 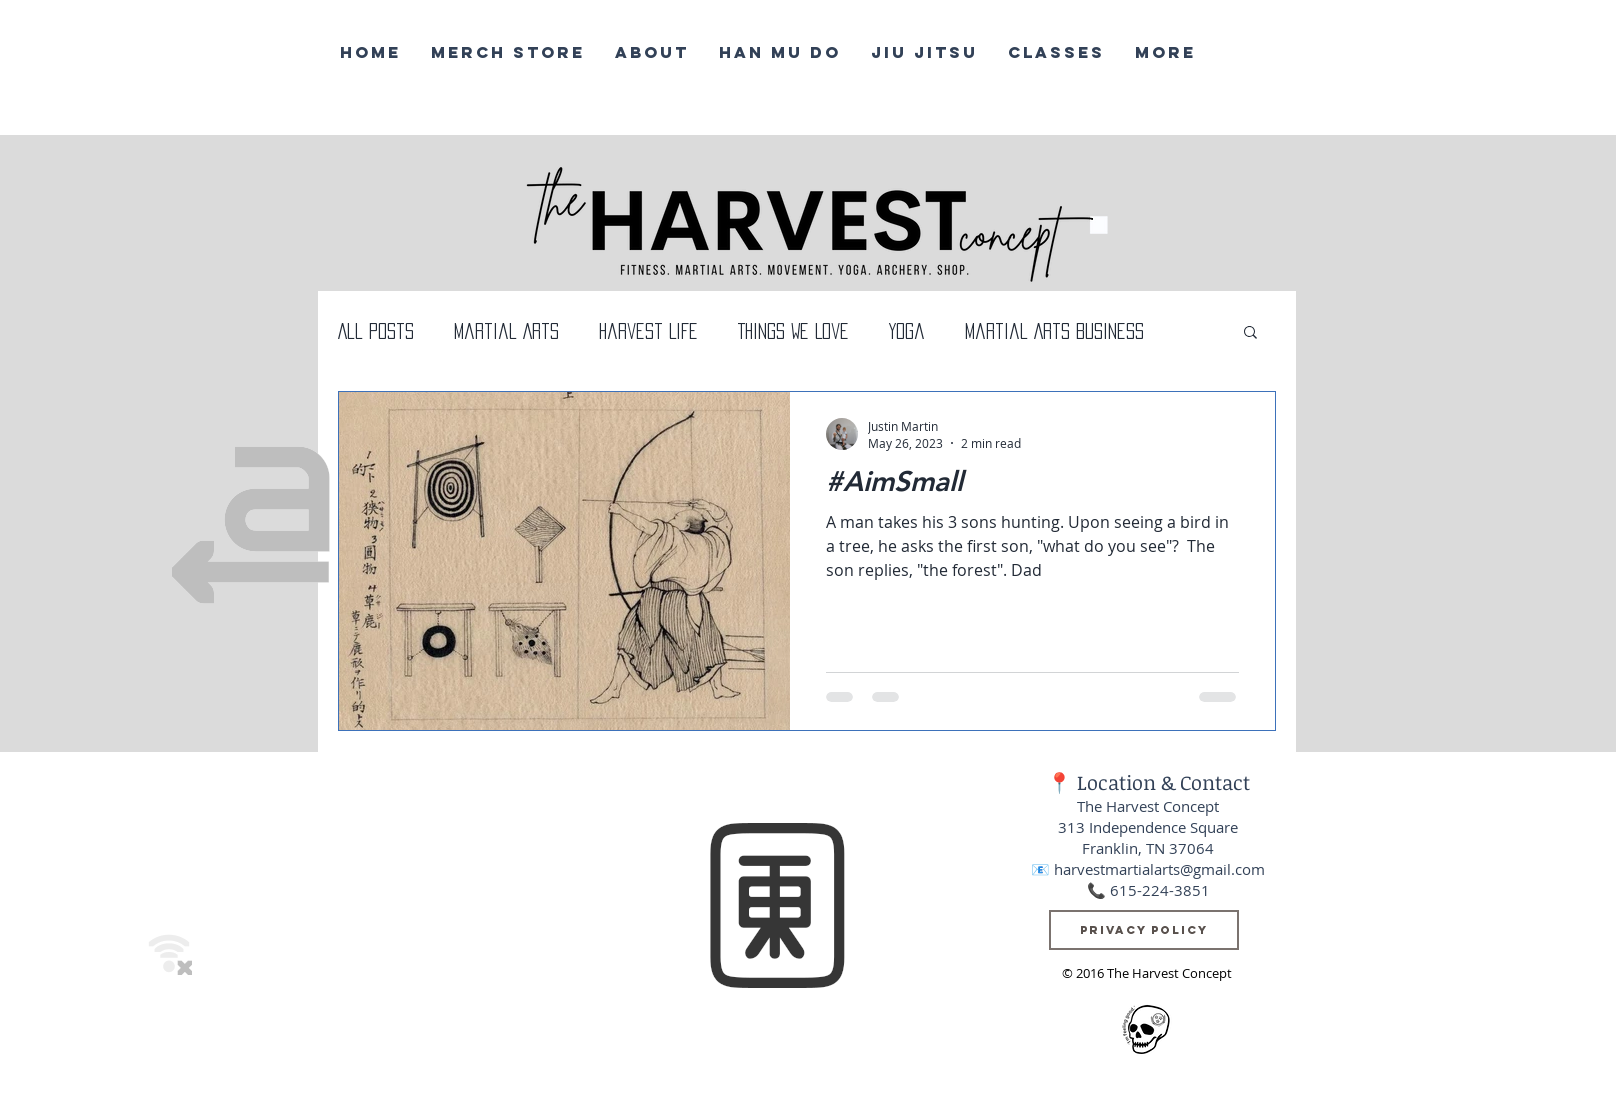 What do you see at coordinates (256, 530) in the screenshot?
I see `switch text direction to right-to-left` at bounding box center [256, 530].